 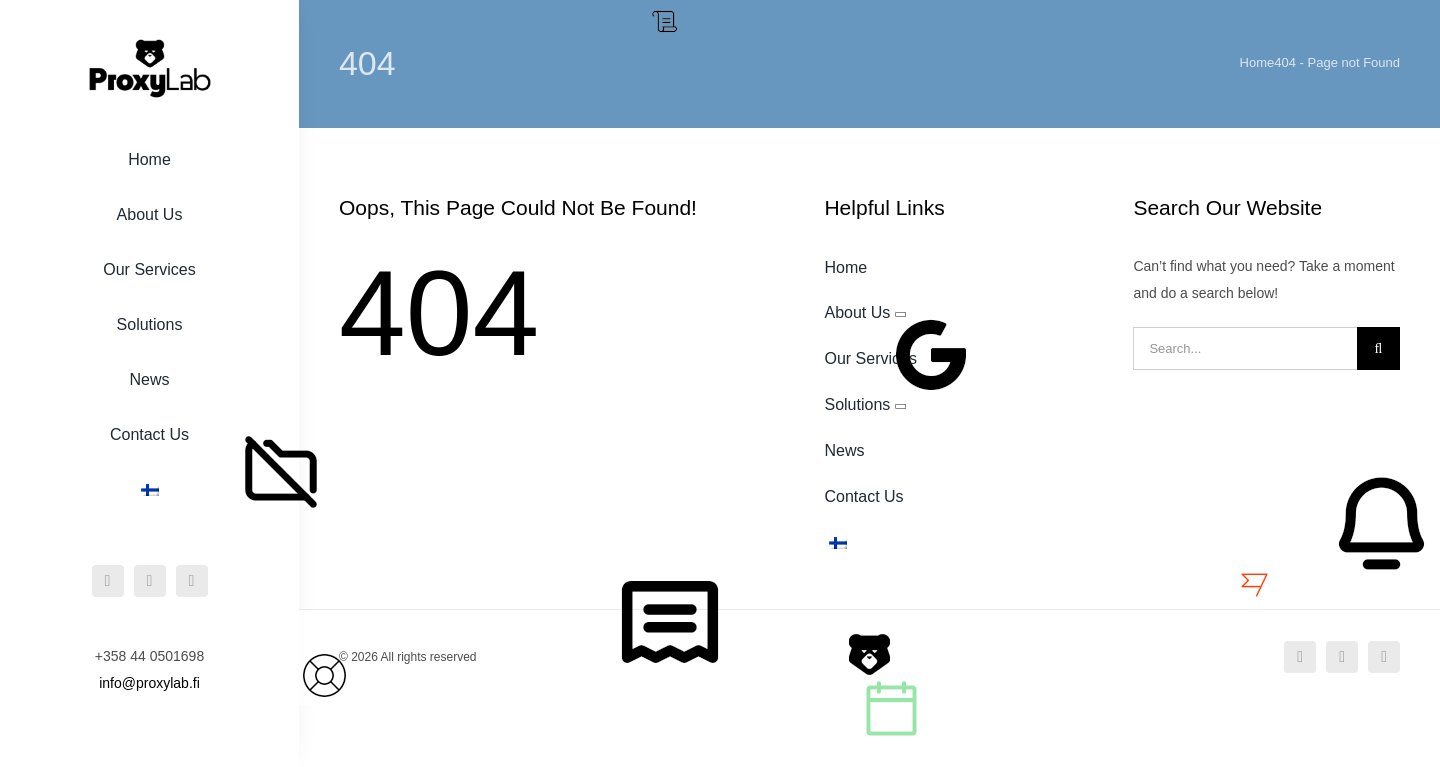 What do you see at coordinates (281, 472) in the screenshot?
I see `folder access is disabled or unavailable` at bounding box center [281, 472].